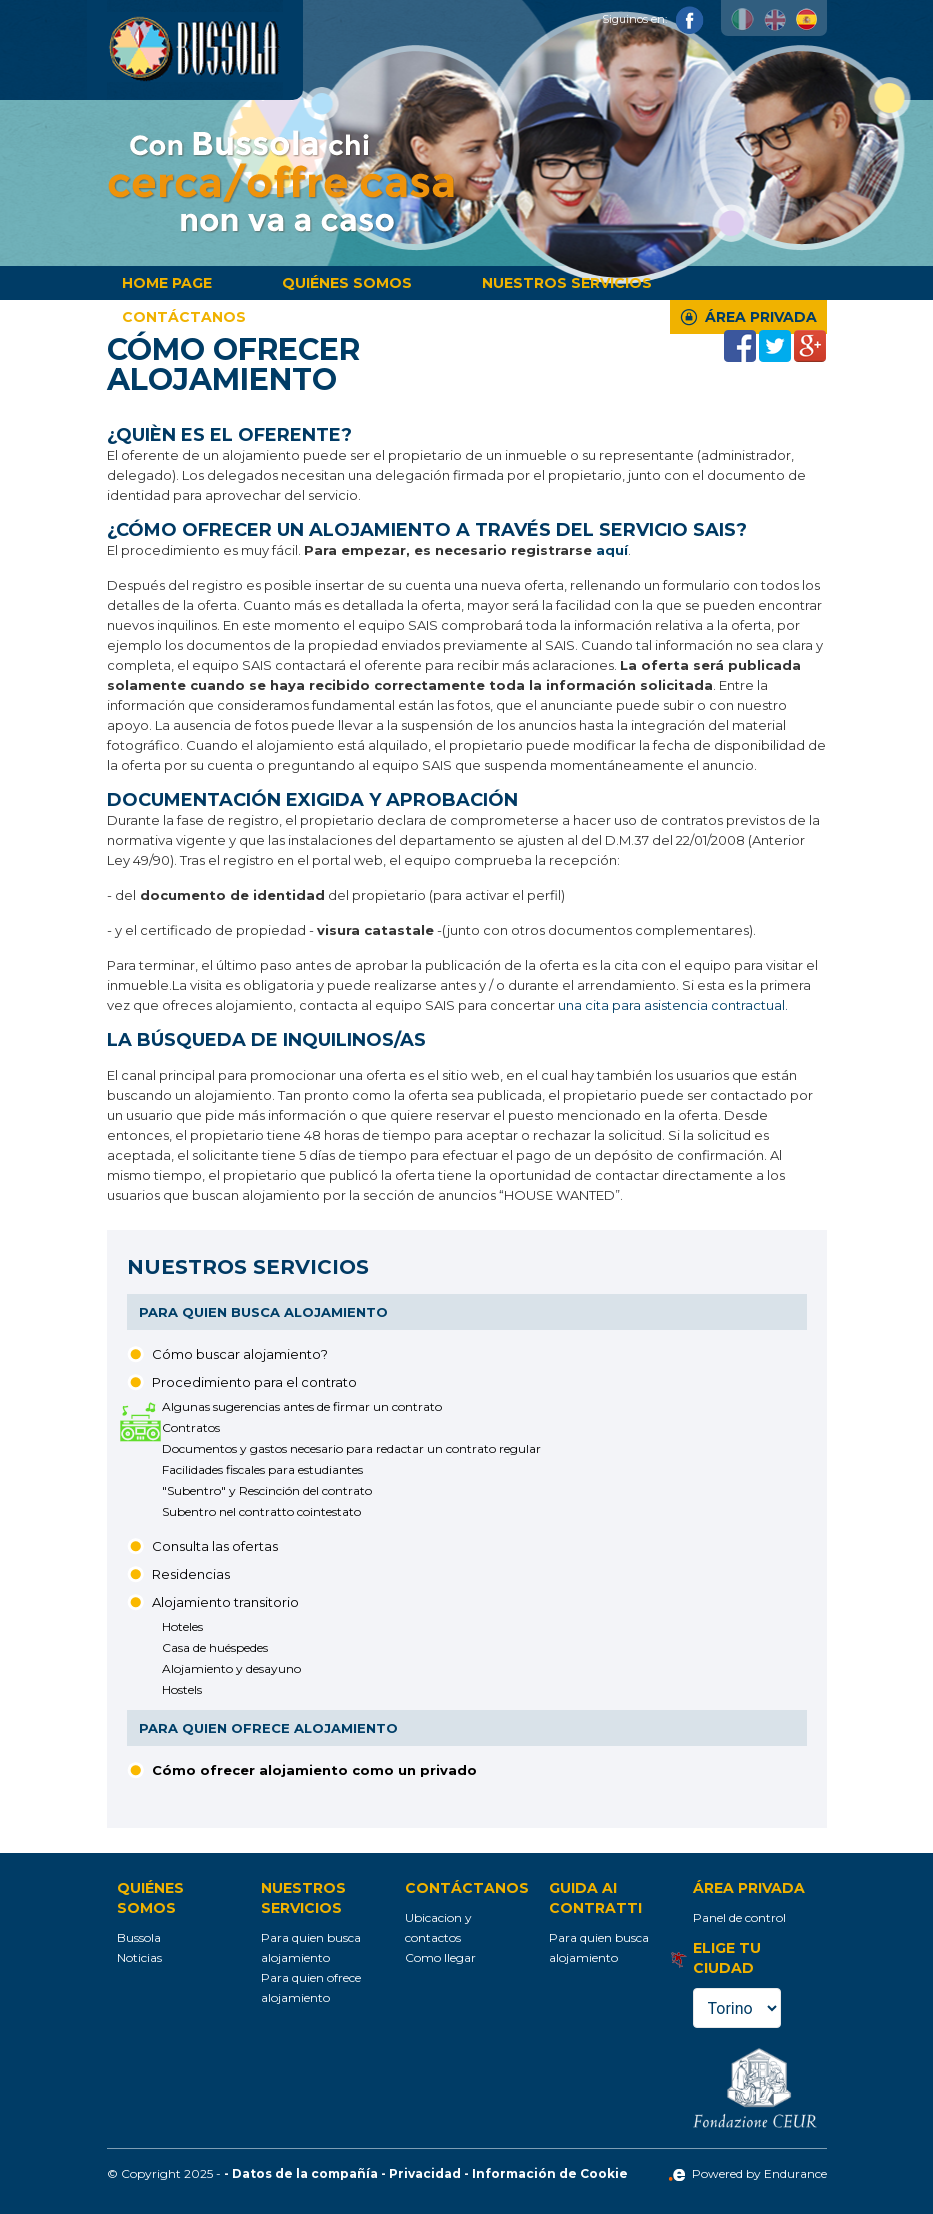 Image resolution: width=933 pixels, height=2214 pixels. I want to click on open music player or audio controls, so click(140, 1422).